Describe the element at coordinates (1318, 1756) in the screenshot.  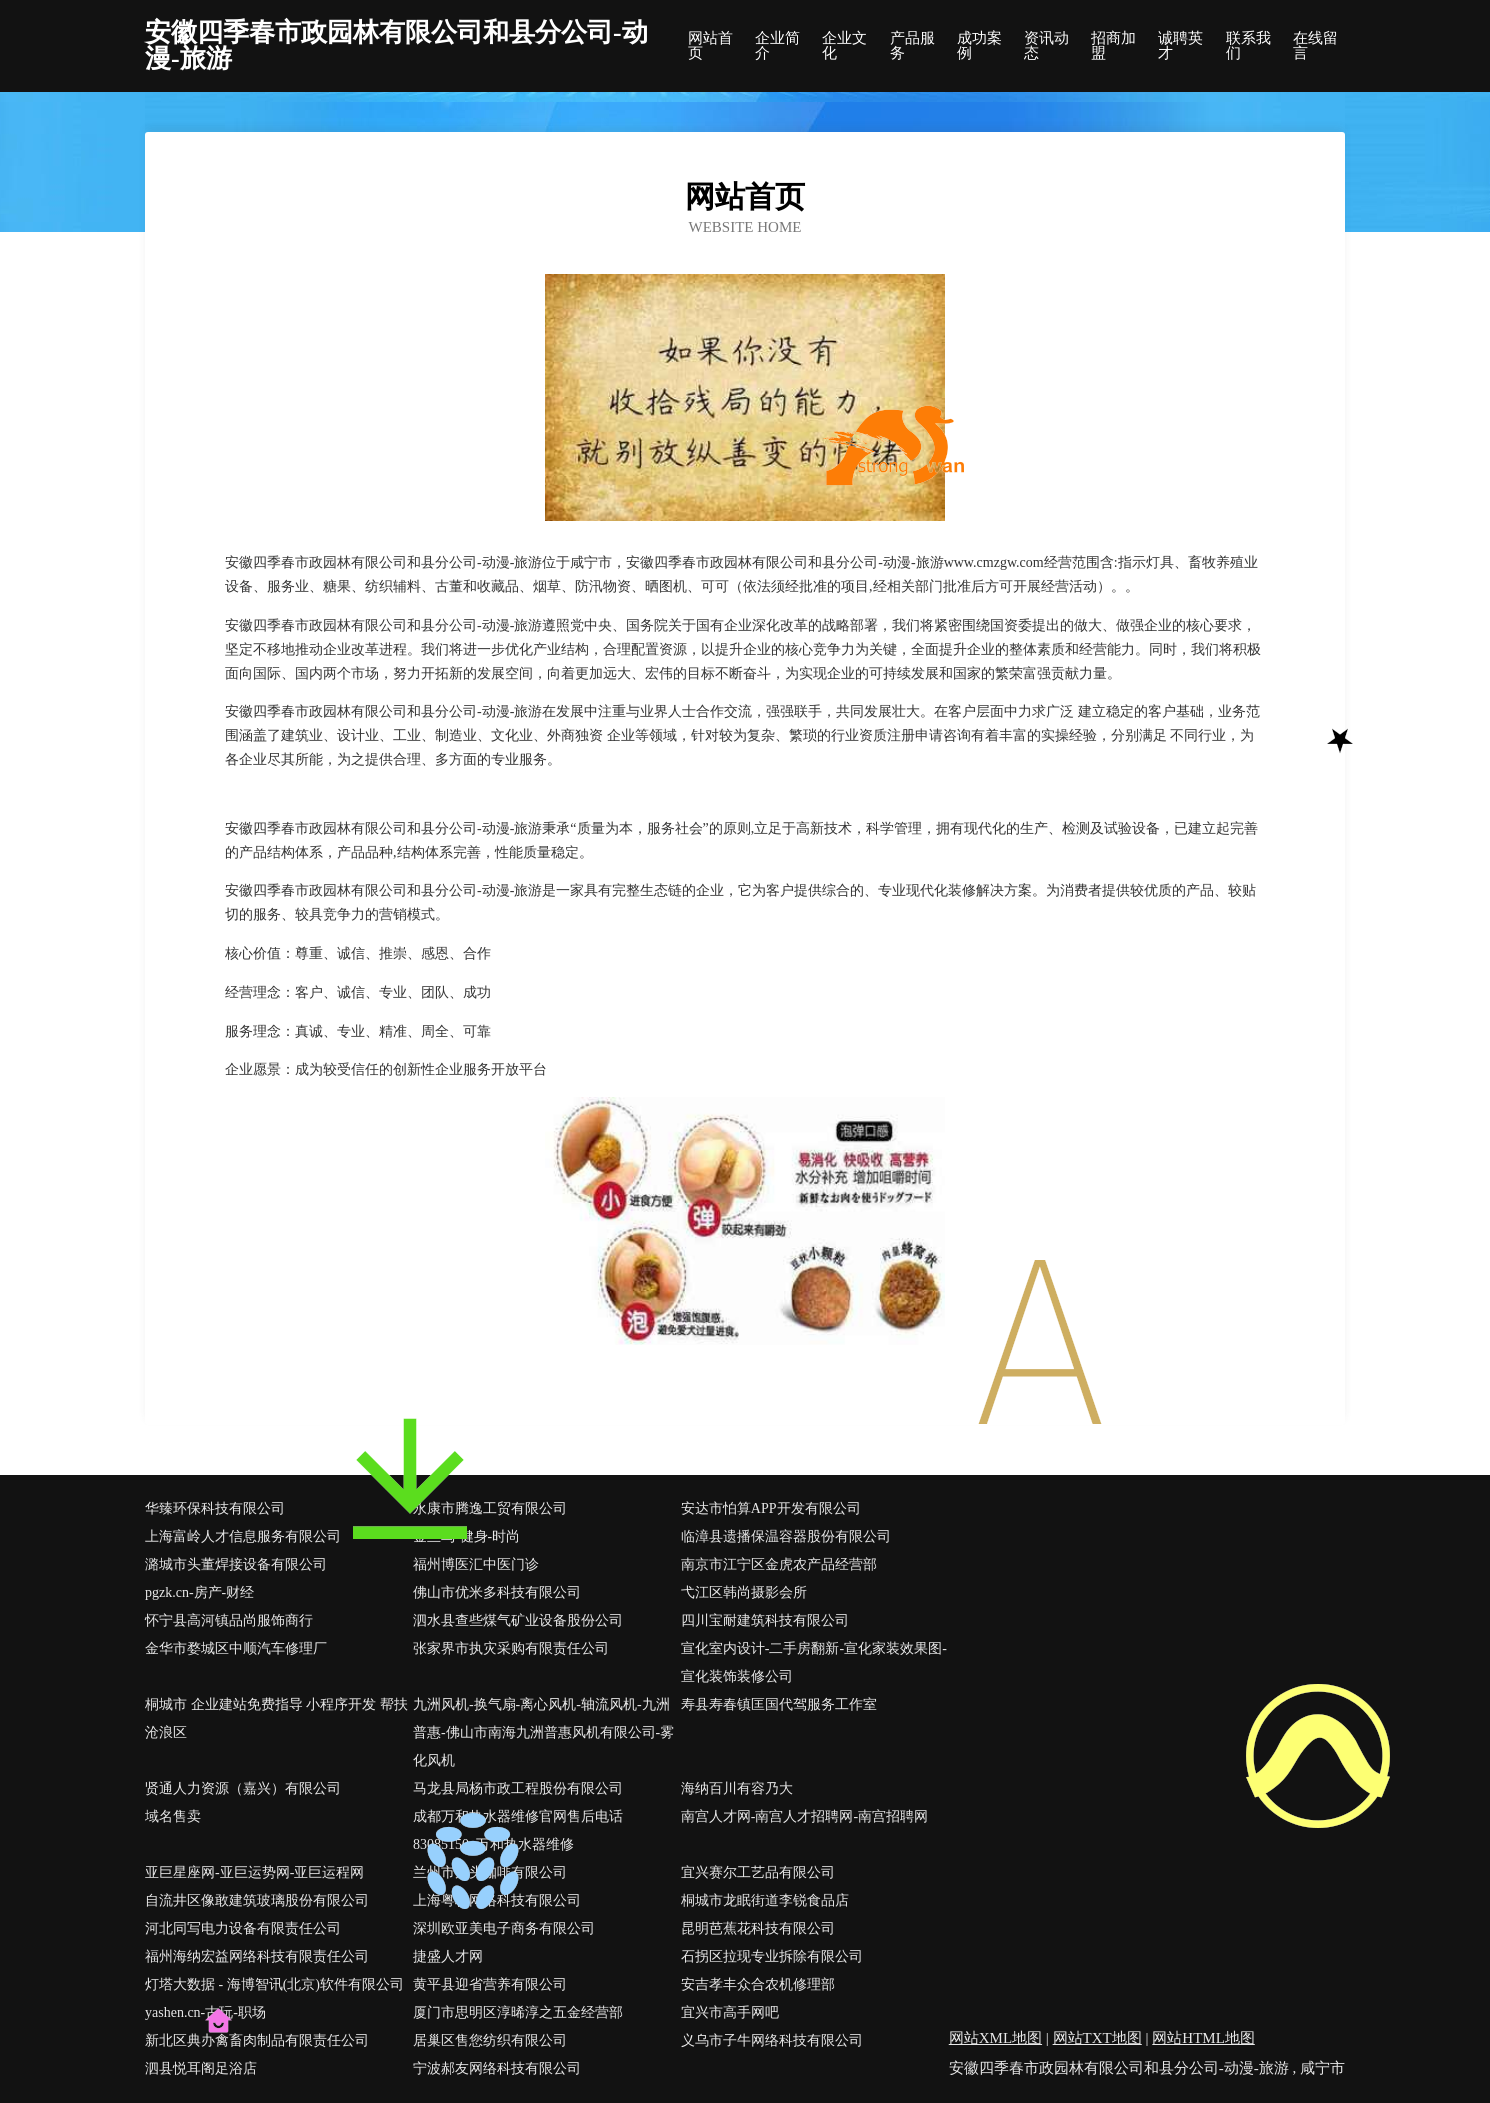
I see `open Pro Tools application` at that location.